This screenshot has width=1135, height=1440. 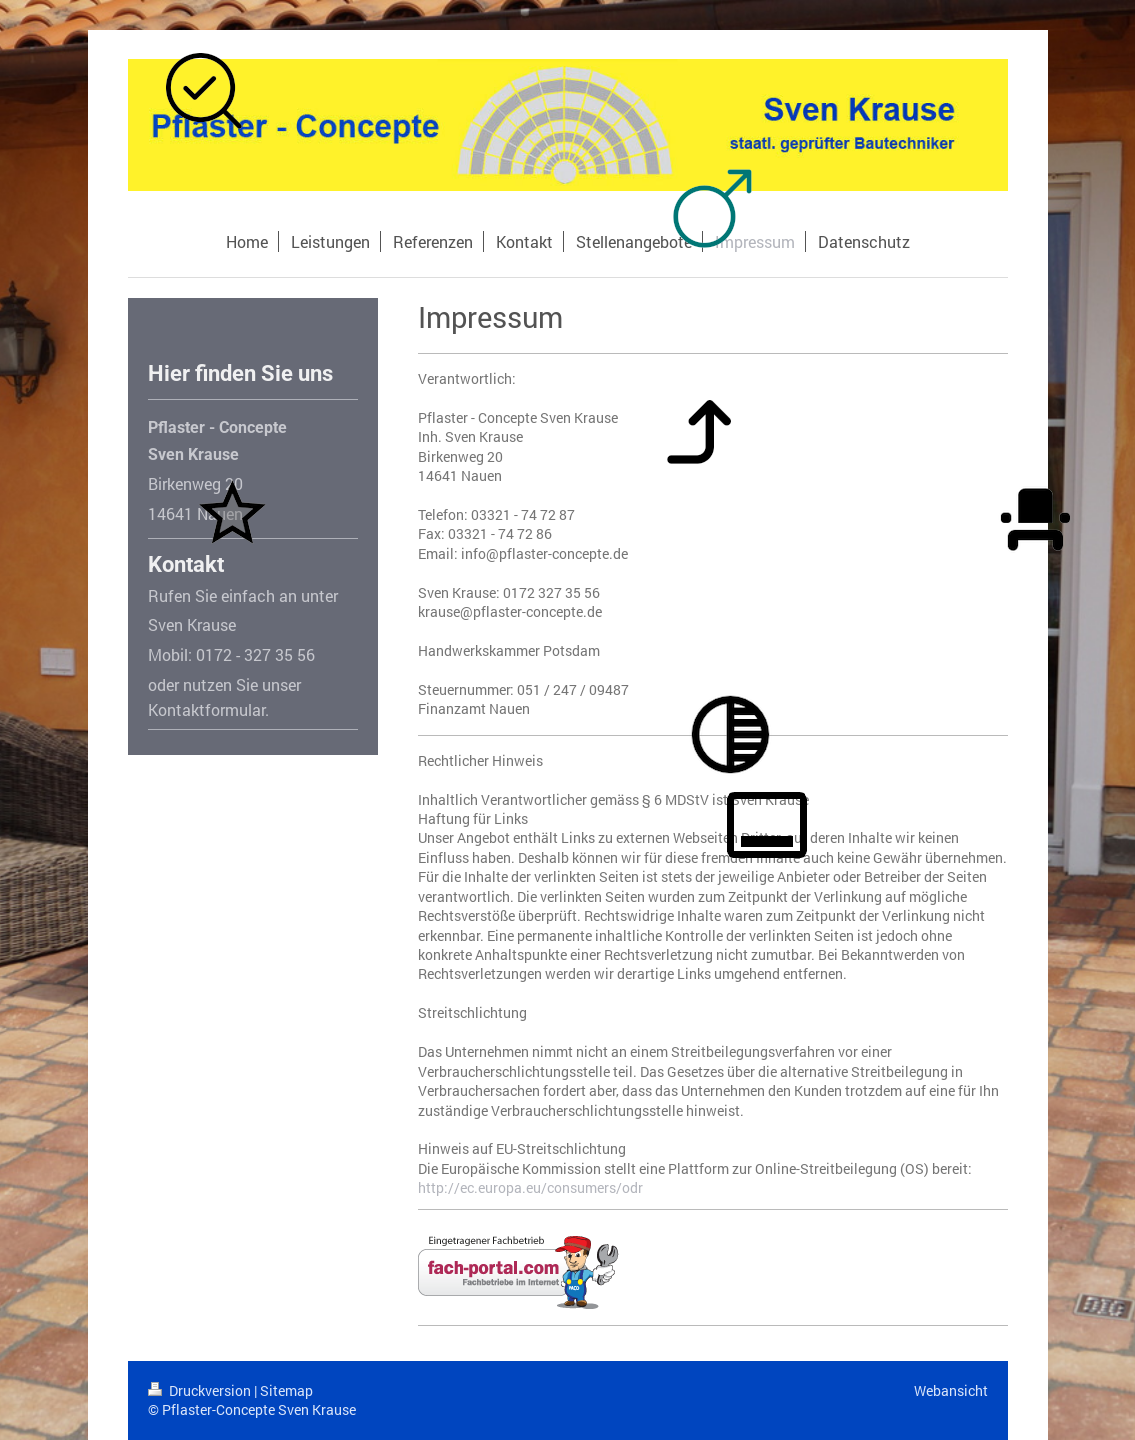 What do you see at coordinates (714, 207) in the screenshot?
I see `indicates male gender selection` at bounding box center [714, 207].